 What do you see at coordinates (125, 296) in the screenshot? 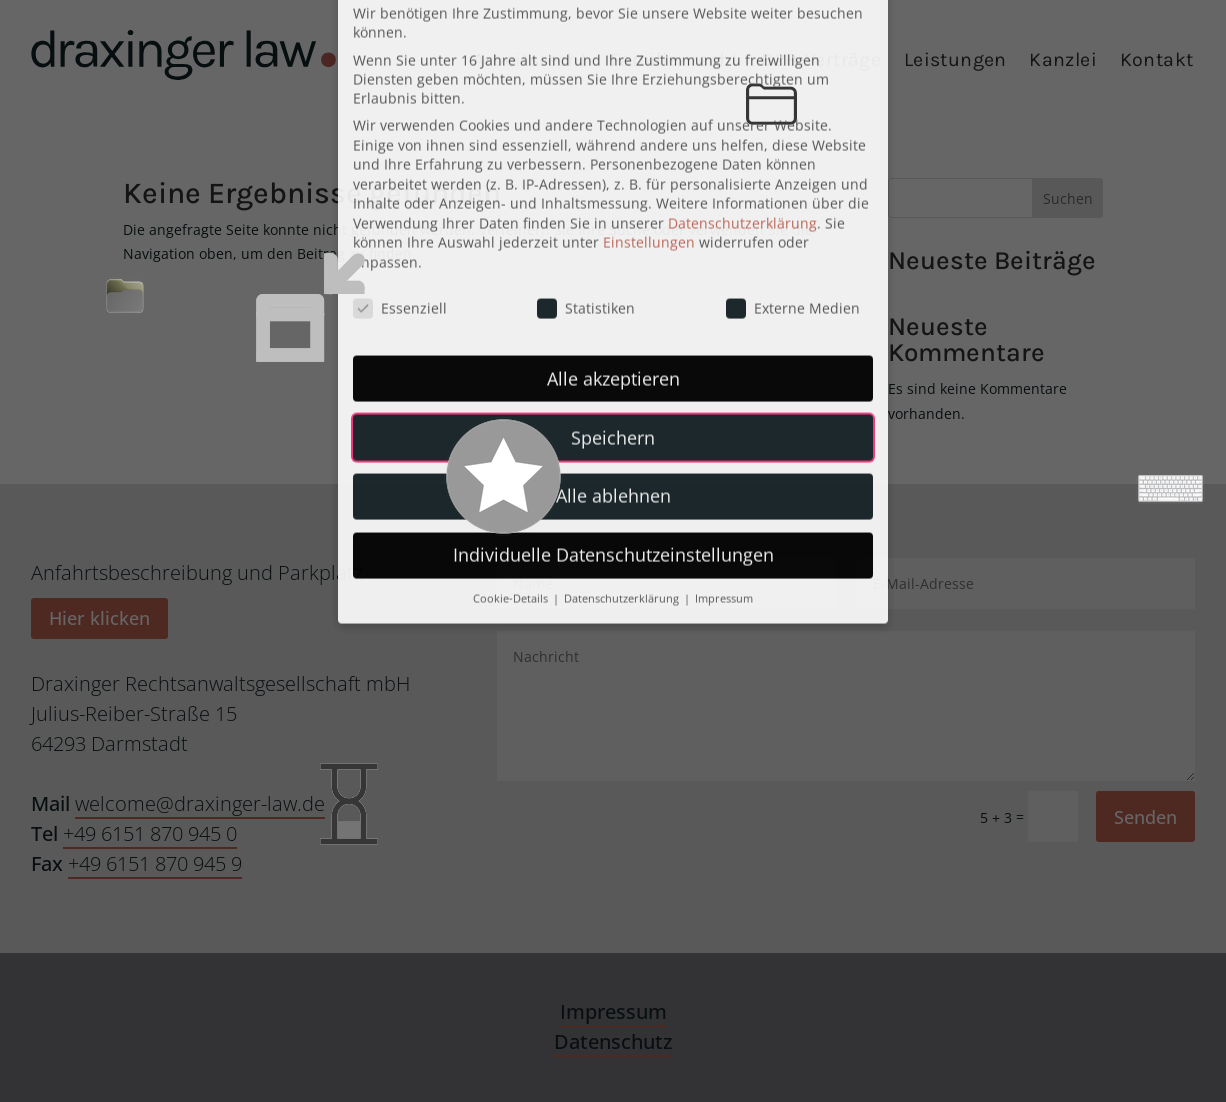
I see `indicates a valid drop target for dragging files` at bounding box center [125, 296].